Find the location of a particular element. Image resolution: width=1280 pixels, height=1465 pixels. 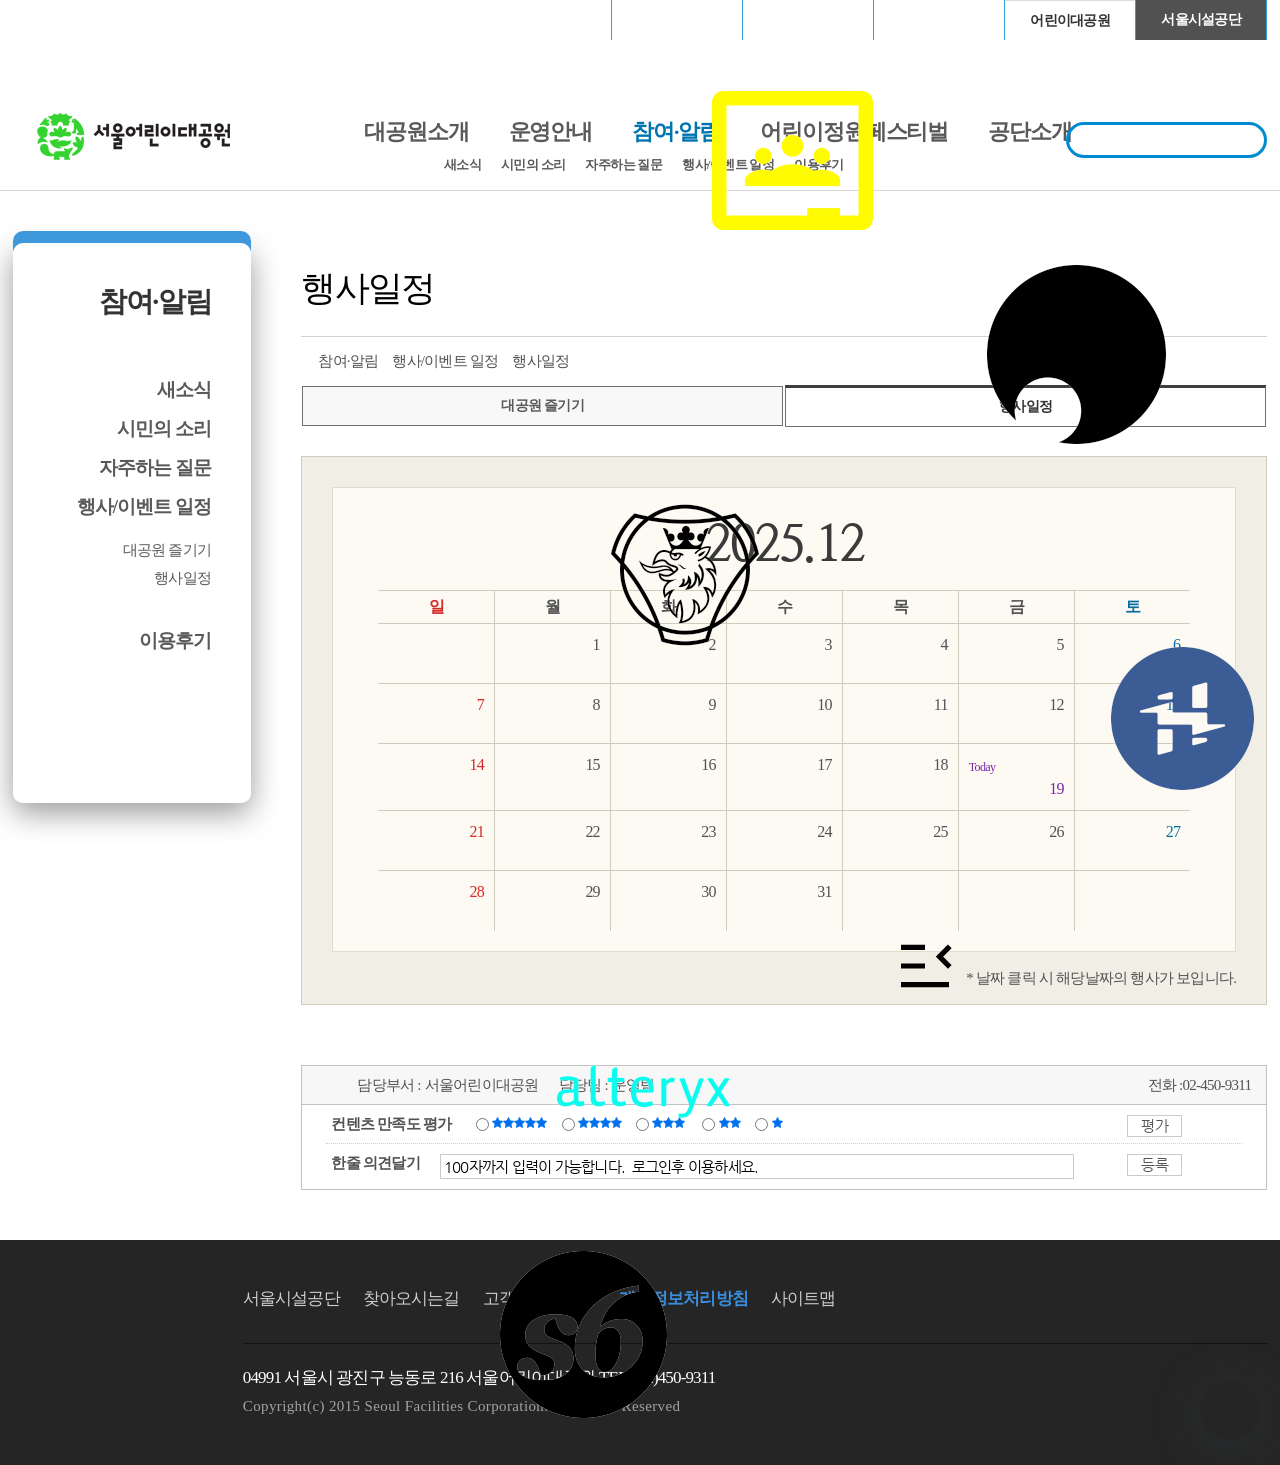

visit hackster.io hardware community is located at coordinates (1182, 718).